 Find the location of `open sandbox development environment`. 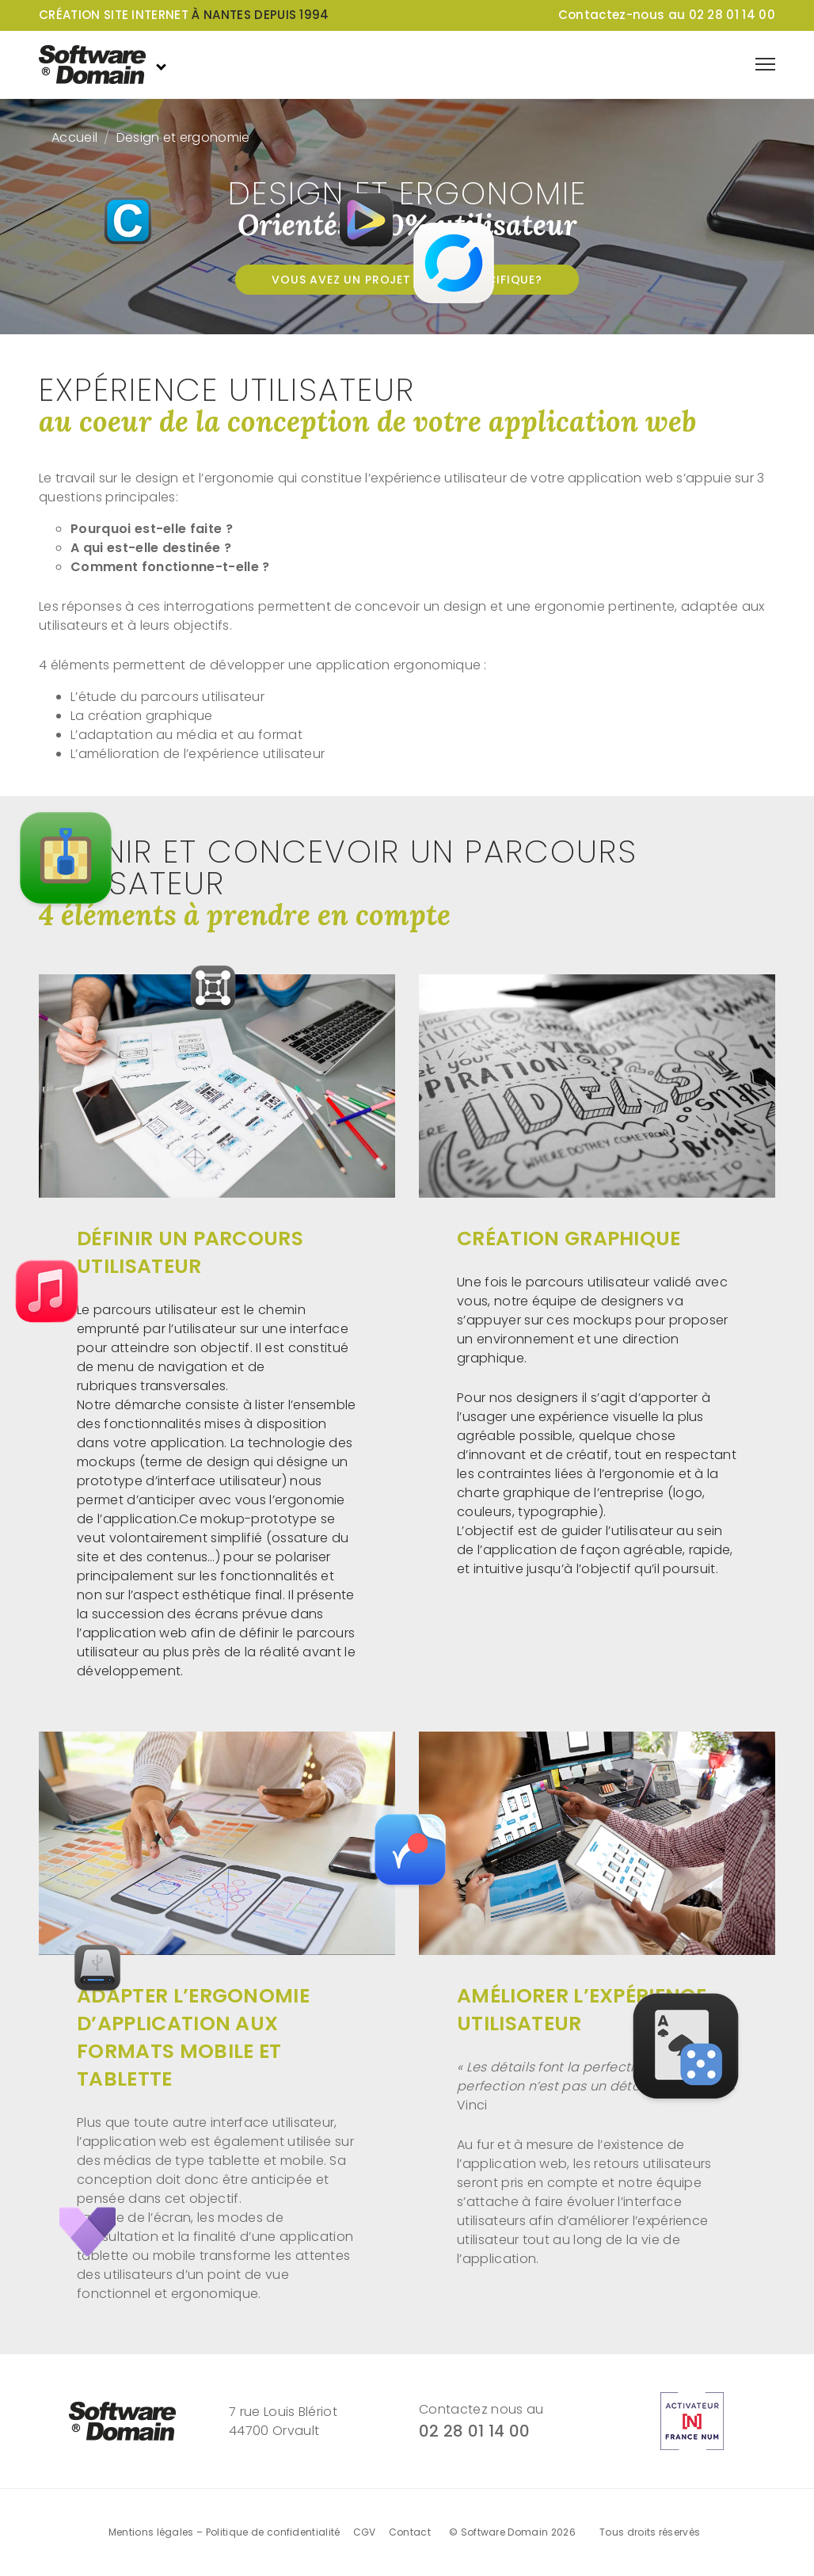

open sandbox development environment is located at coordinates (66, 858).